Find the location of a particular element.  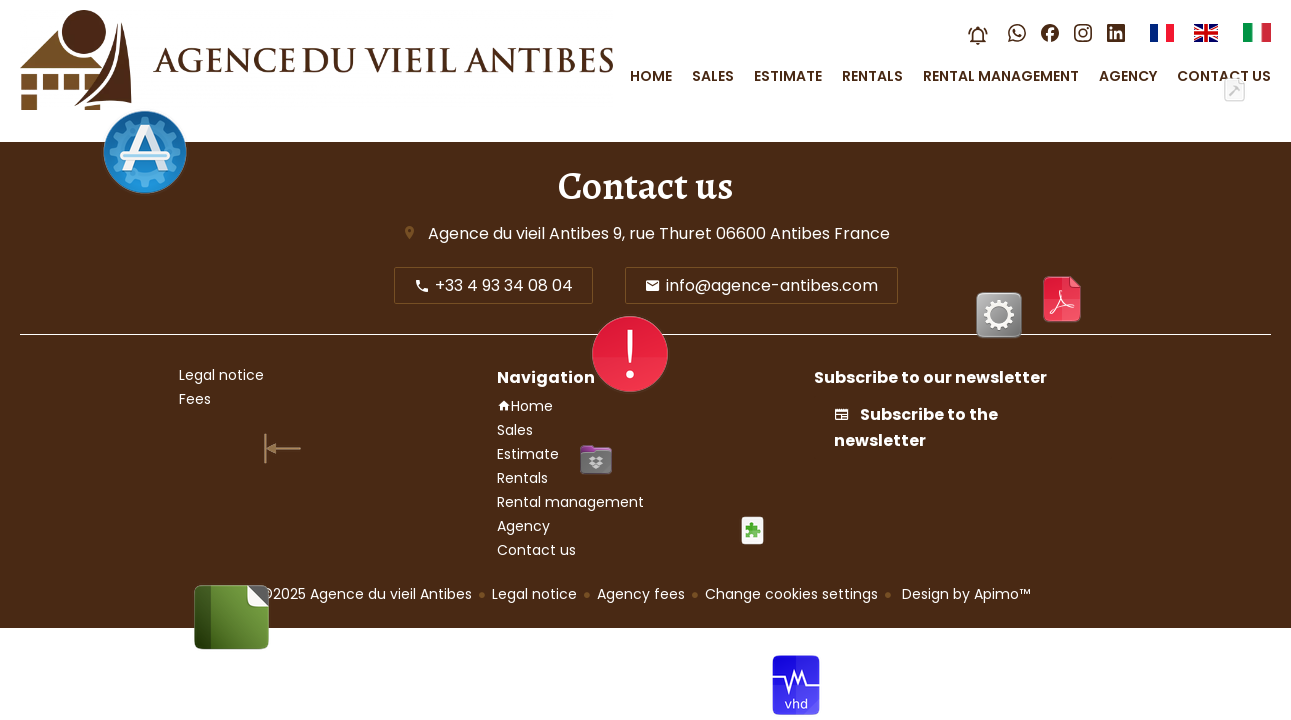

open software properties or driver settings is located at coordinates (145, 152).